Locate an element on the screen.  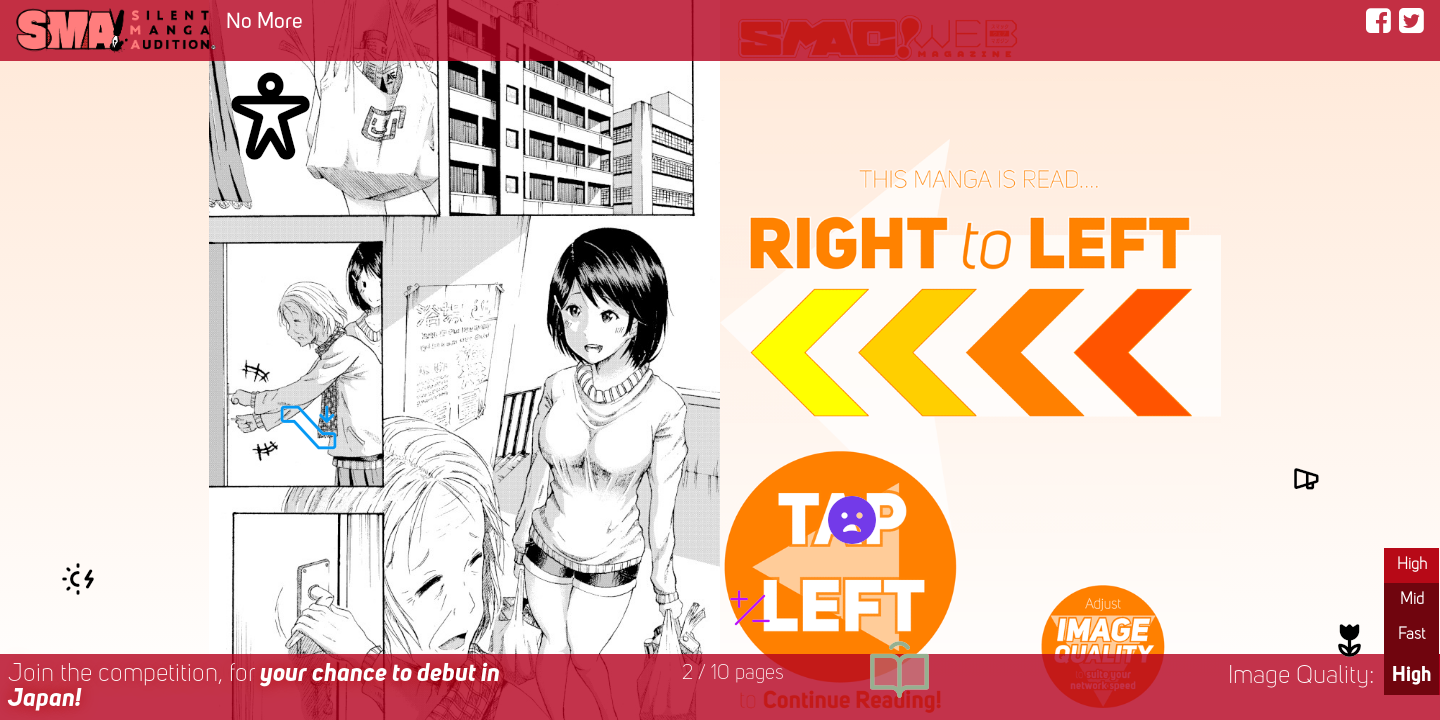
accessibility settings or features is located at coordinates (270, 117).